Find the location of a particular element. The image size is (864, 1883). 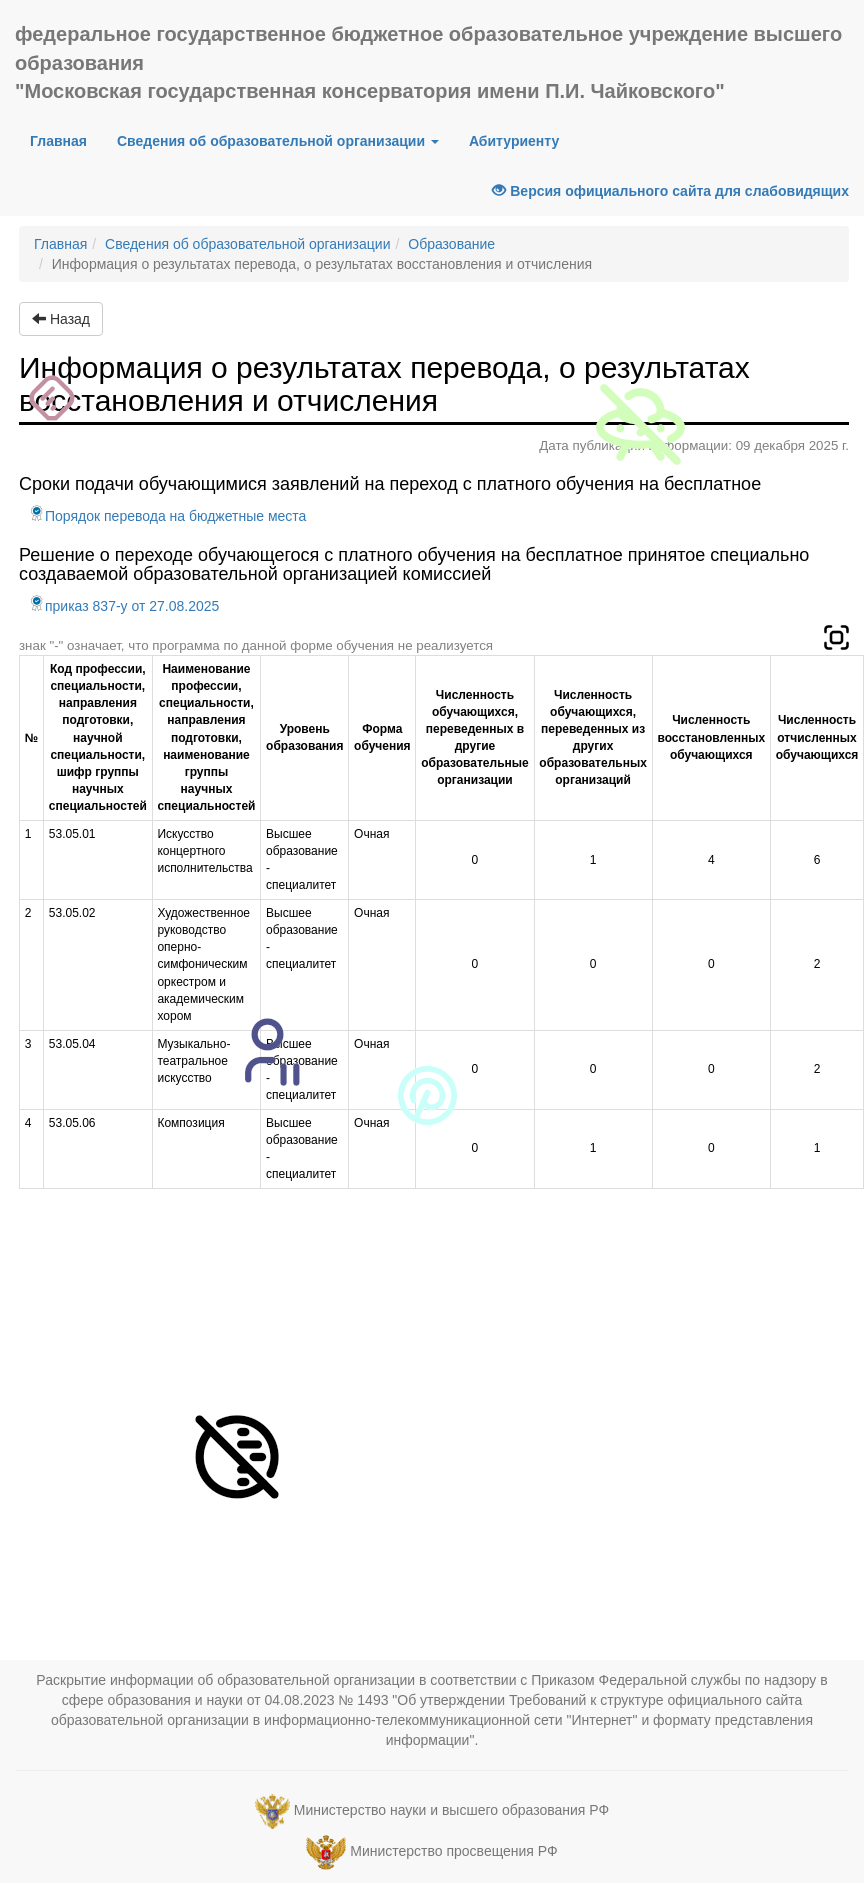

disable UFO or alien-themed mode is located at coordinates (640, 424).